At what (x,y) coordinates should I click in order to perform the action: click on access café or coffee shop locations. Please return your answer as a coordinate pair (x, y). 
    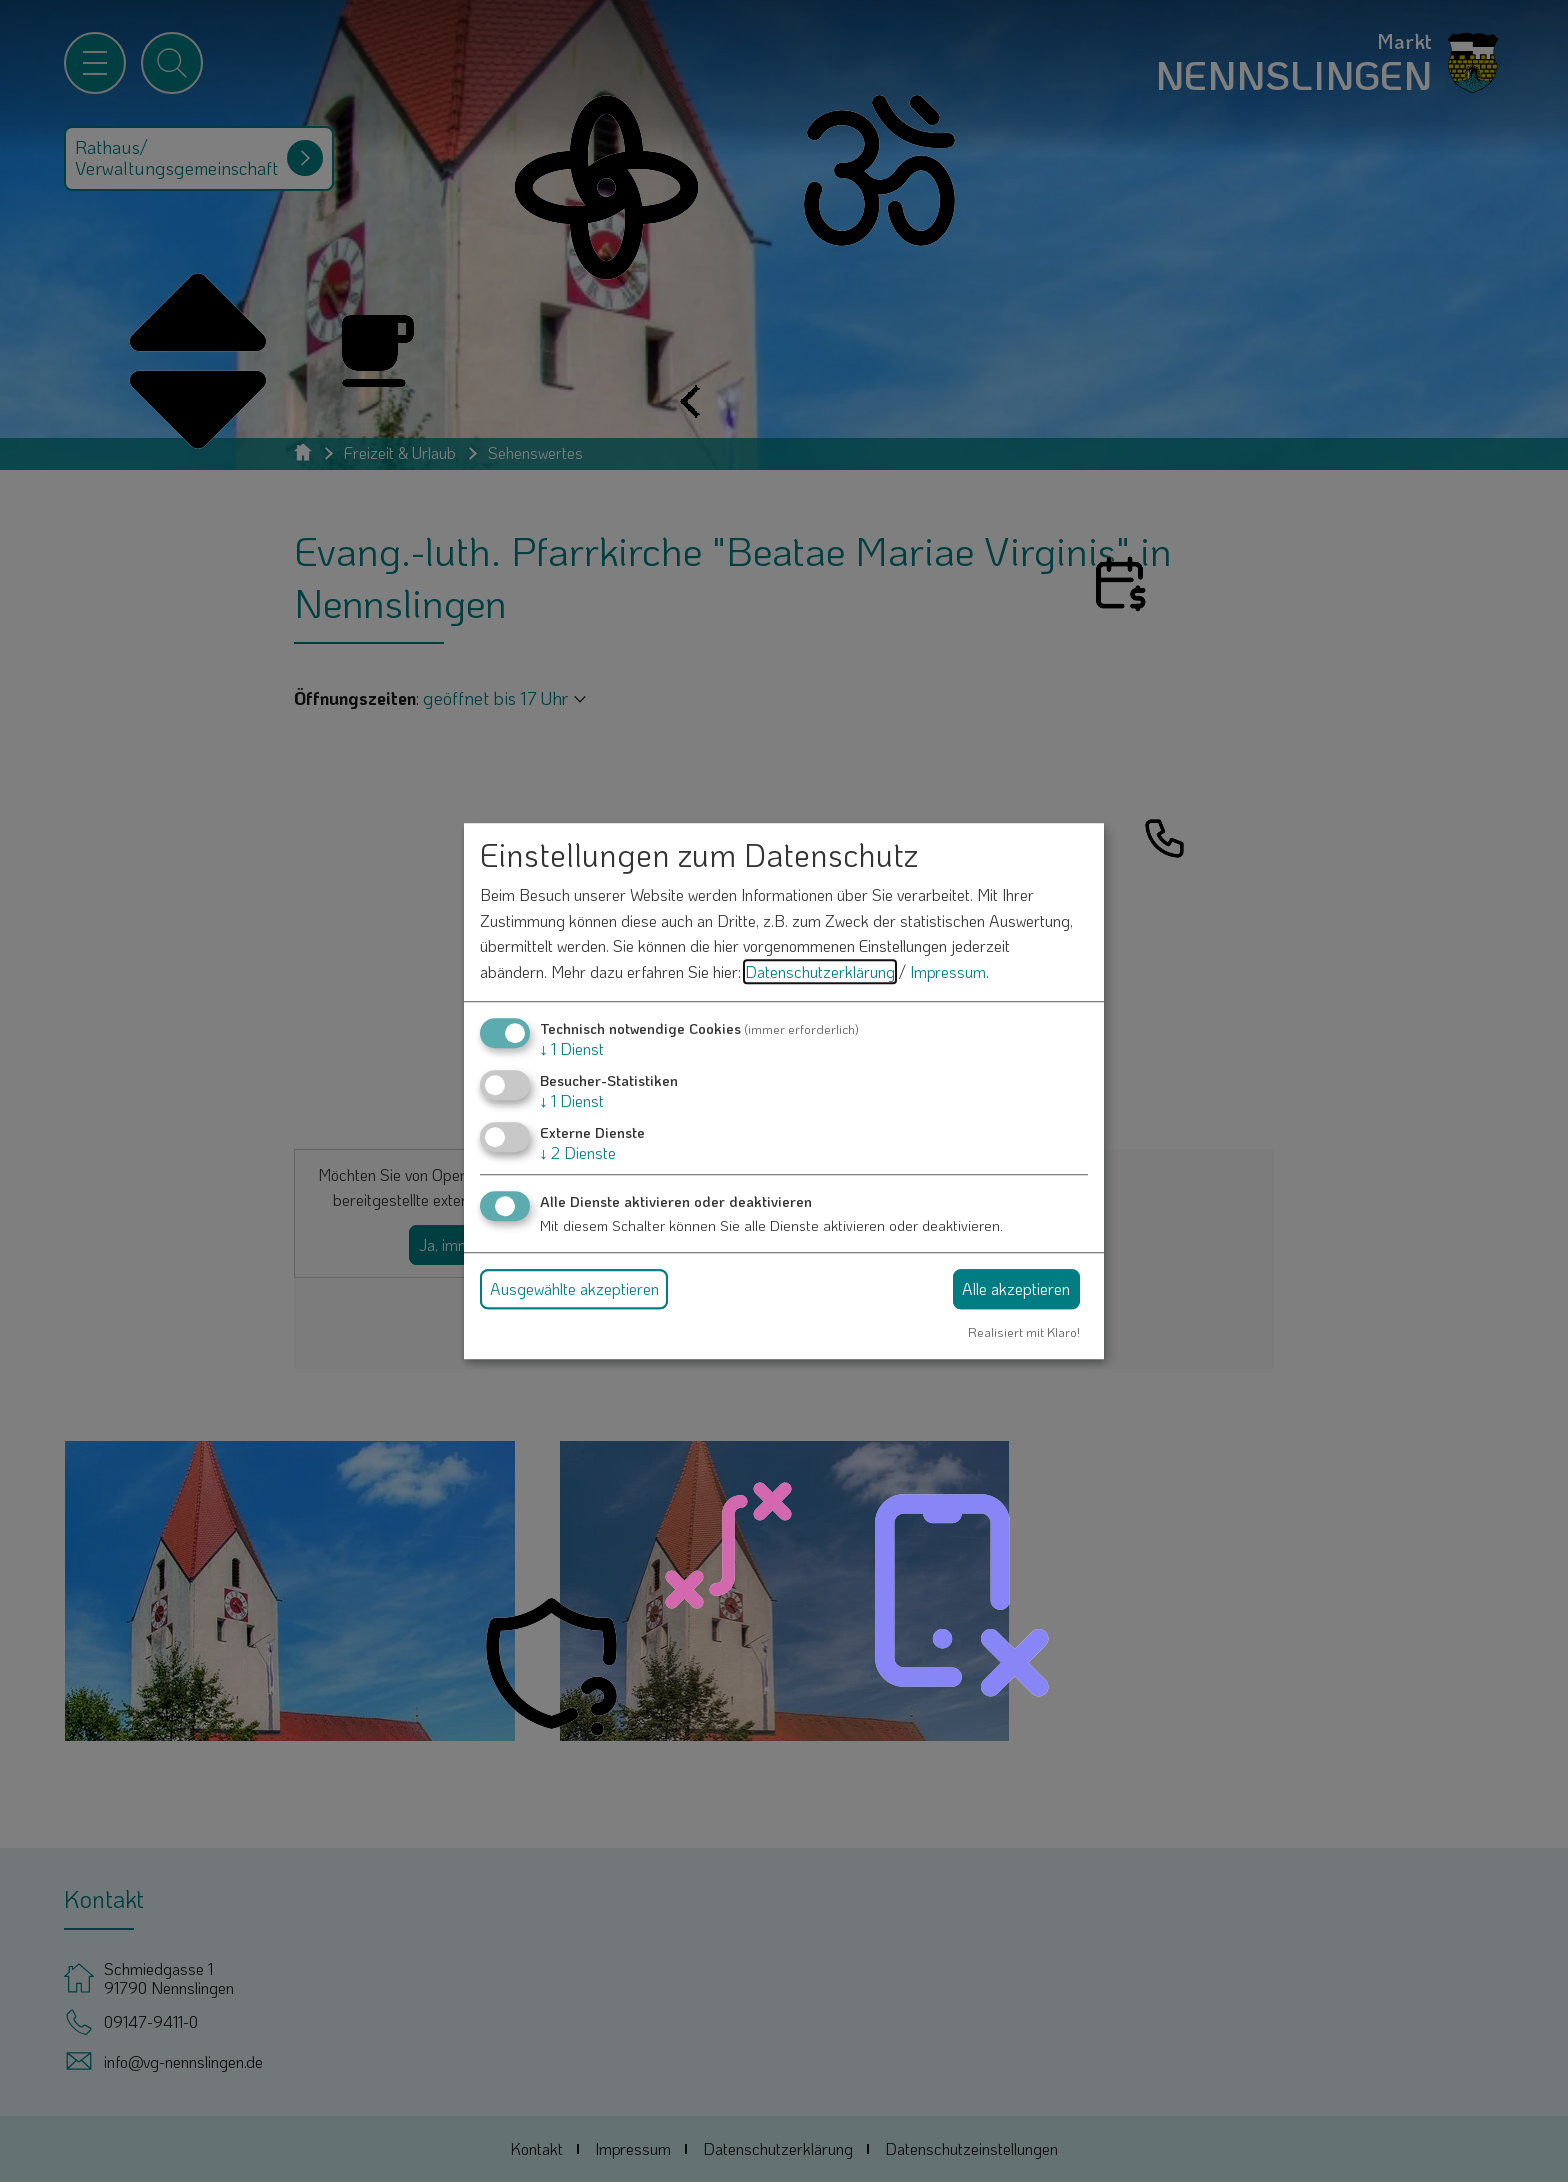
    Looking at the image, I should click on (374, 351).